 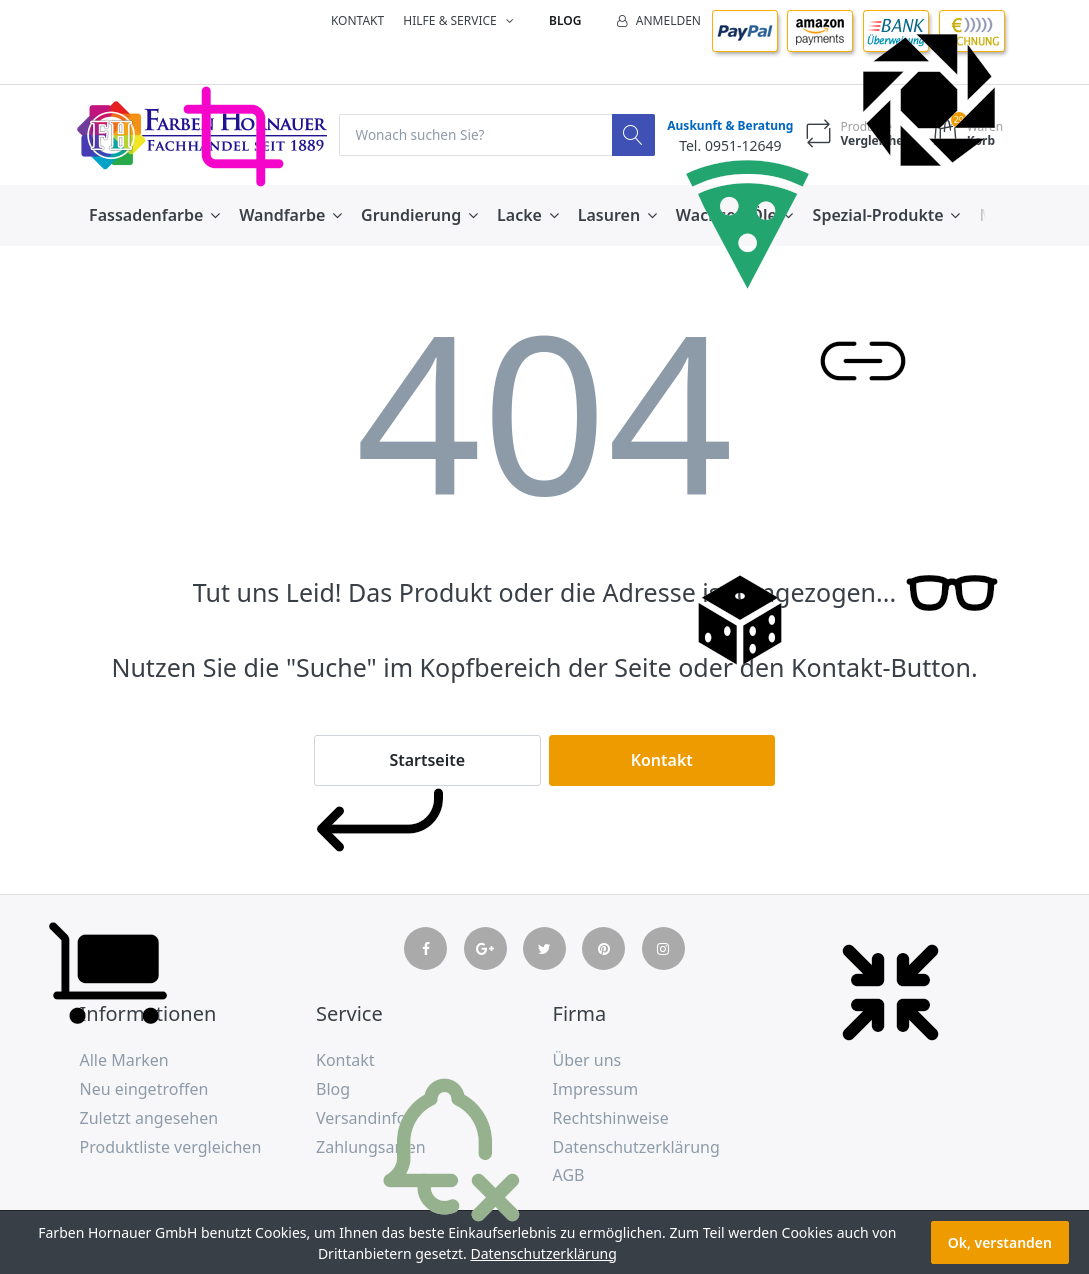 What do you see at coordinates (106, 967) in the screenshot?
I see `view your shopping cart` at bounding box center [106, 967].